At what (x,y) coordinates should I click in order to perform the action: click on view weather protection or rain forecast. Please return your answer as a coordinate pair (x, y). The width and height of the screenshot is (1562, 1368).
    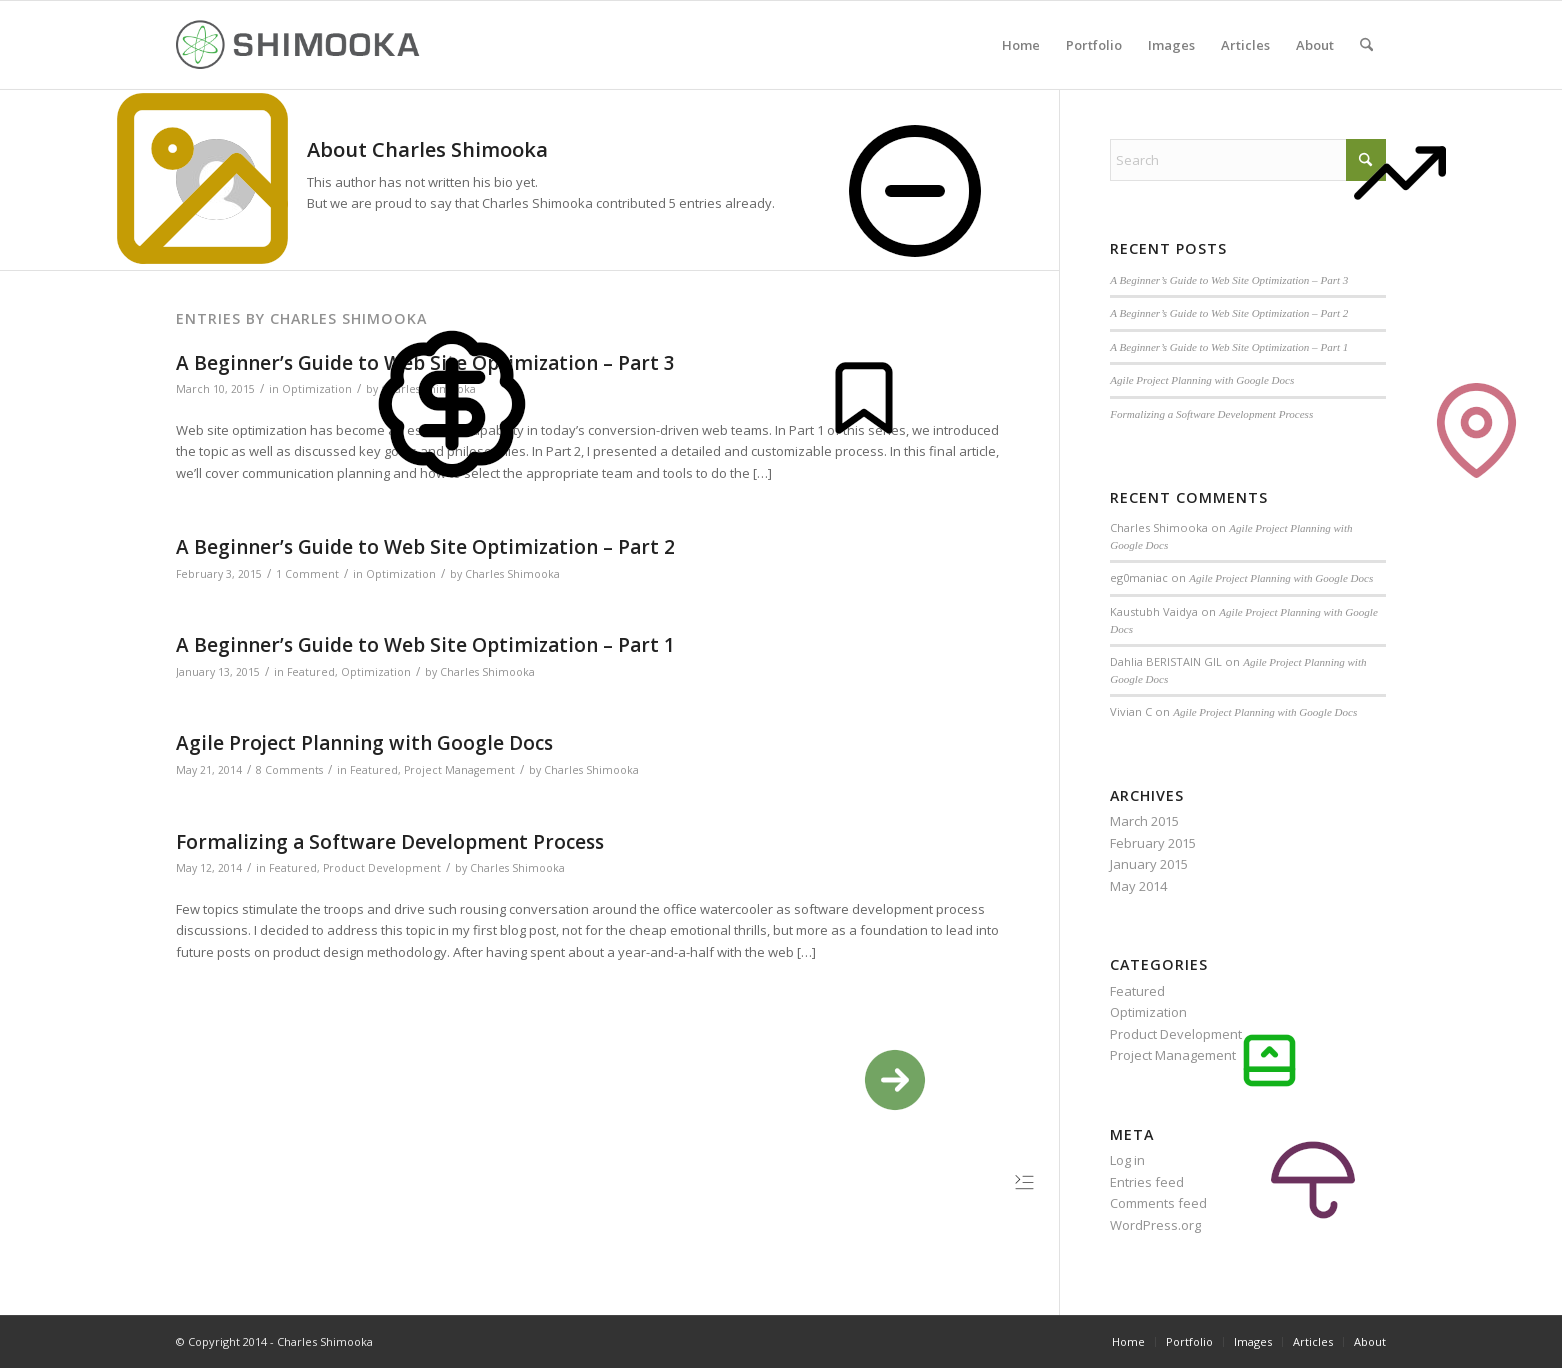
    Looking at the image, I should click on (1313, 1180).